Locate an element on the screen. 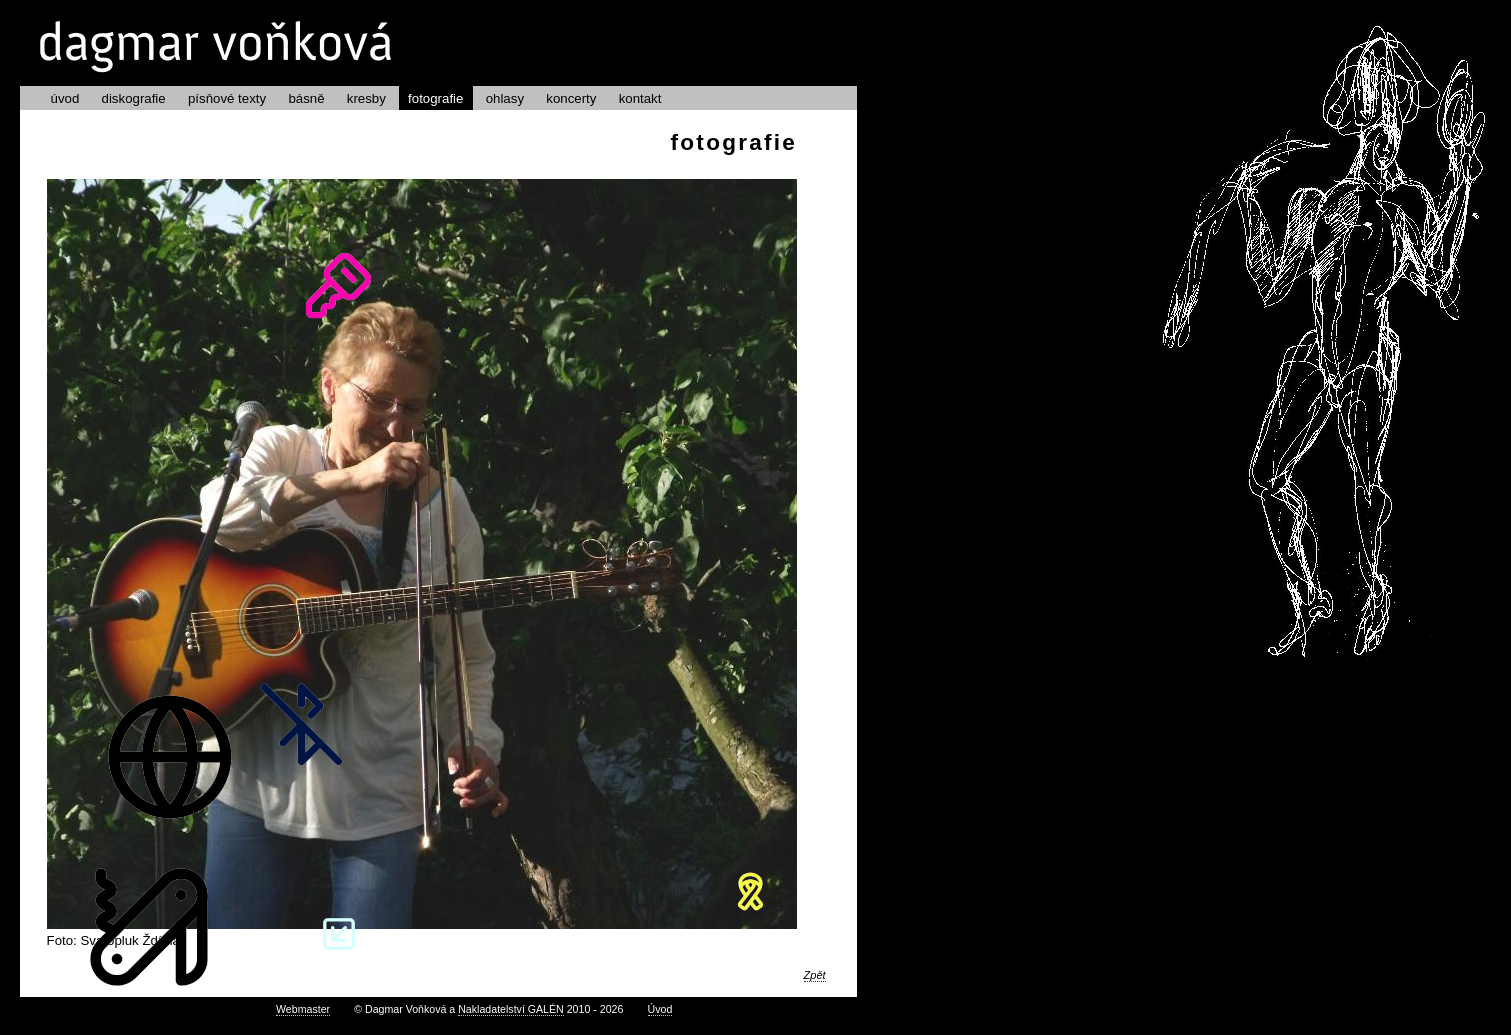 The height and width of the screenshot is (1035, 1511). access security or authentication settings is located at coordinates (338, 285).